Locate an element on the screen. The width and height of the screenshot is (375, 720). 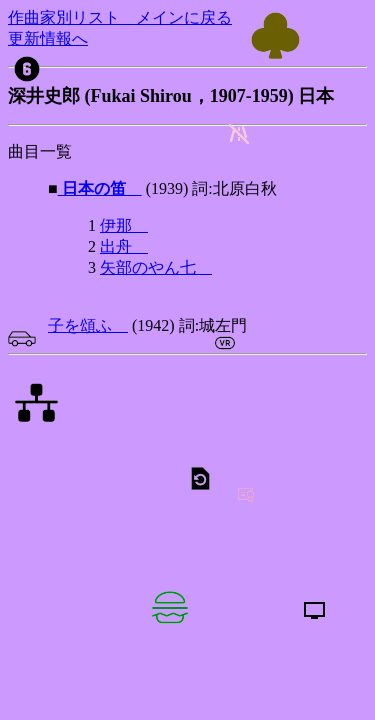
view certificate or credential details is located at coordinates (245, 494).